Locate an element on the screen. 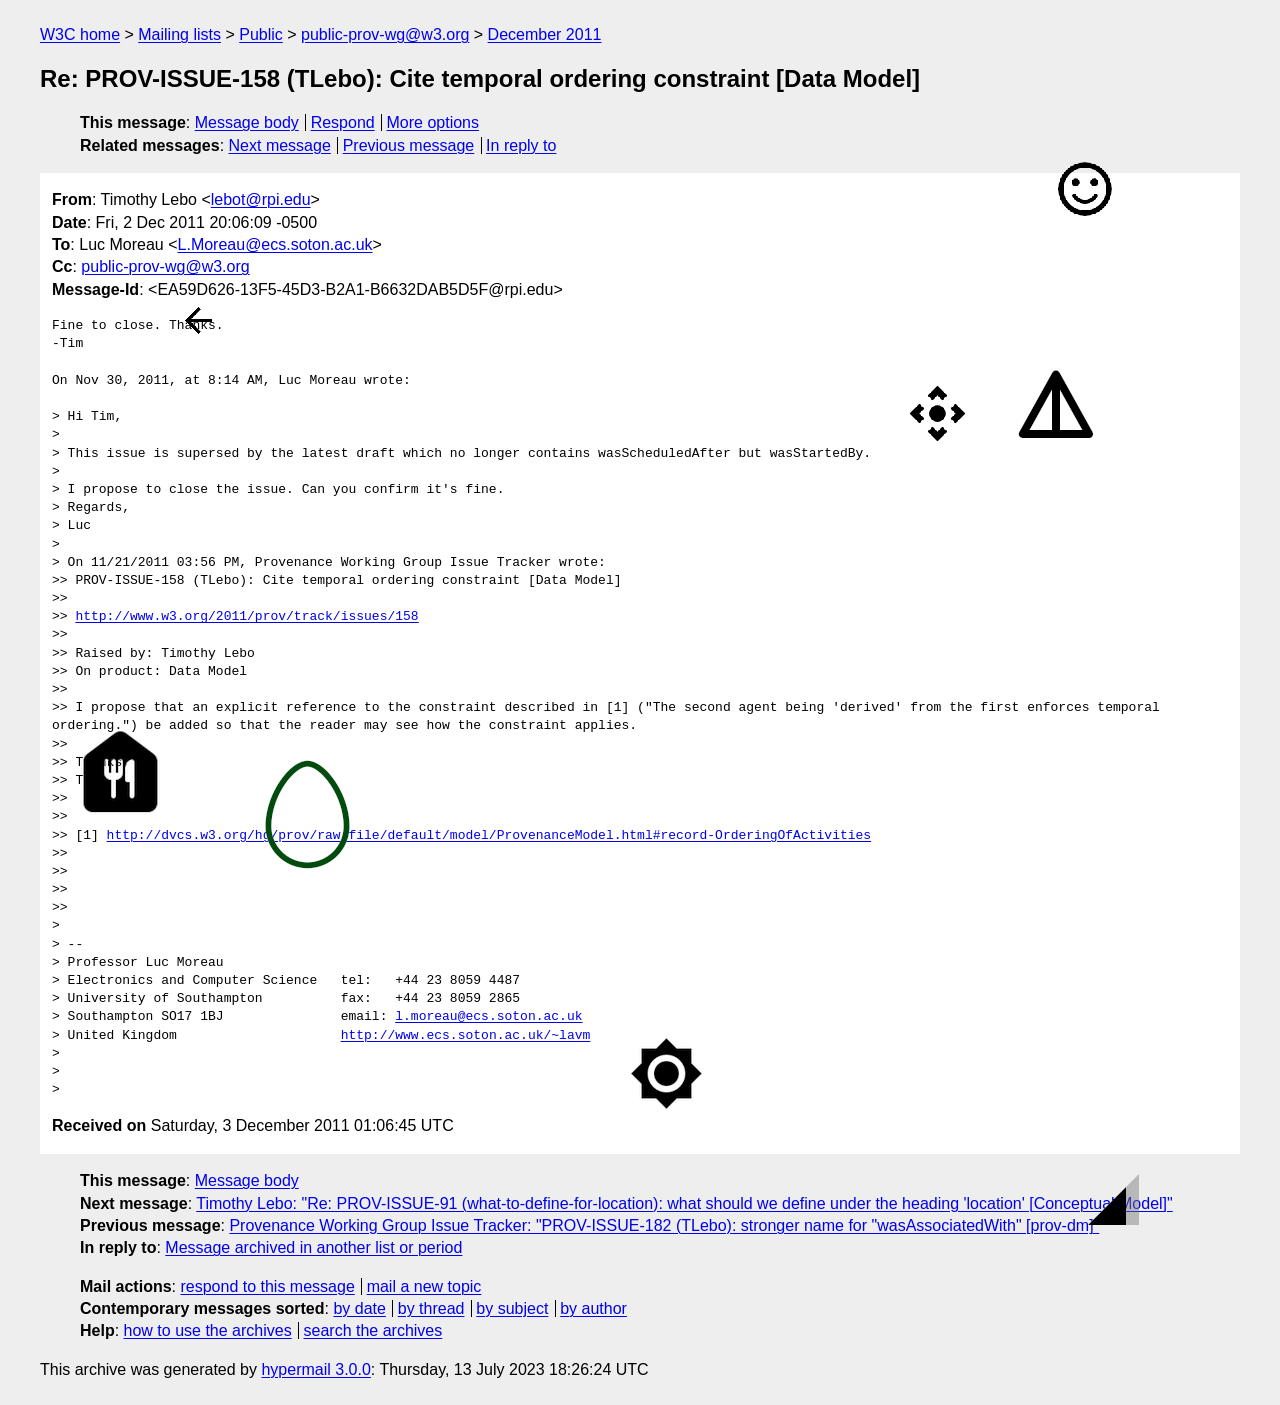  rate your experience with a positive reaction is located at coordinates (1085, 189).